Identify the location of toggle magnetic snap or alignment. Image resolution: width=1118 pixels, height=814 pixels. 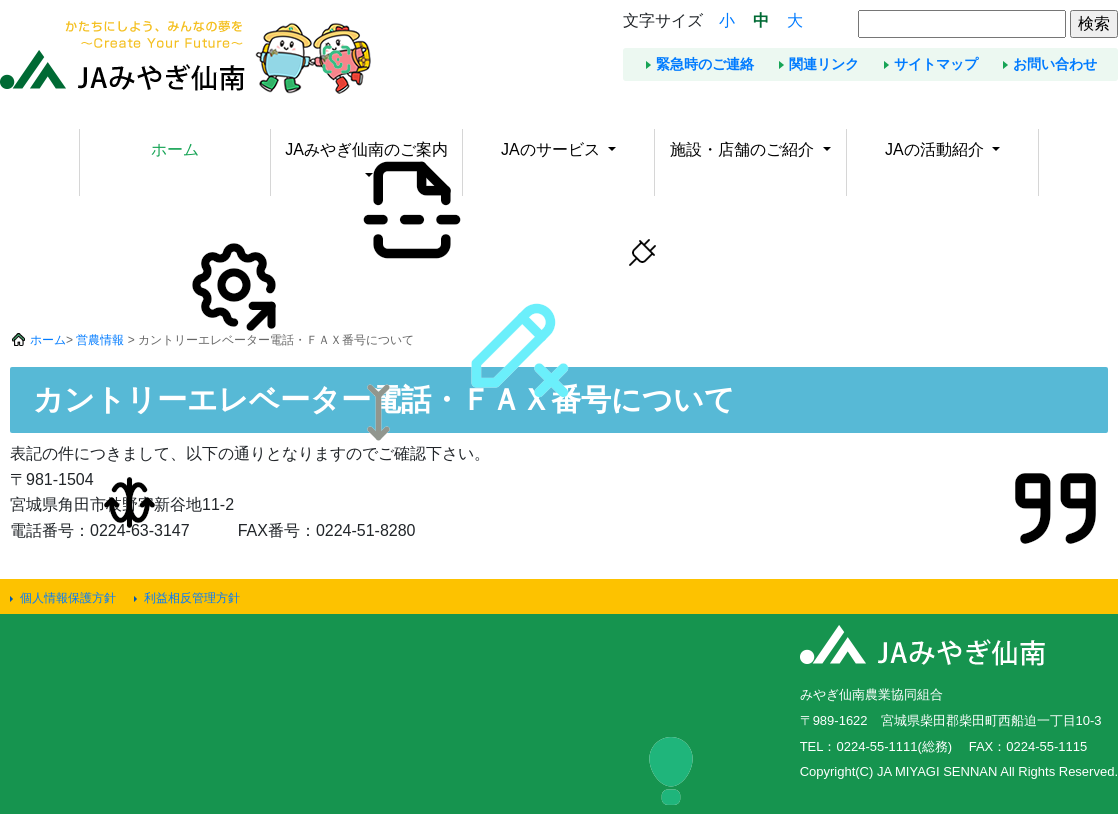
(129, 502).